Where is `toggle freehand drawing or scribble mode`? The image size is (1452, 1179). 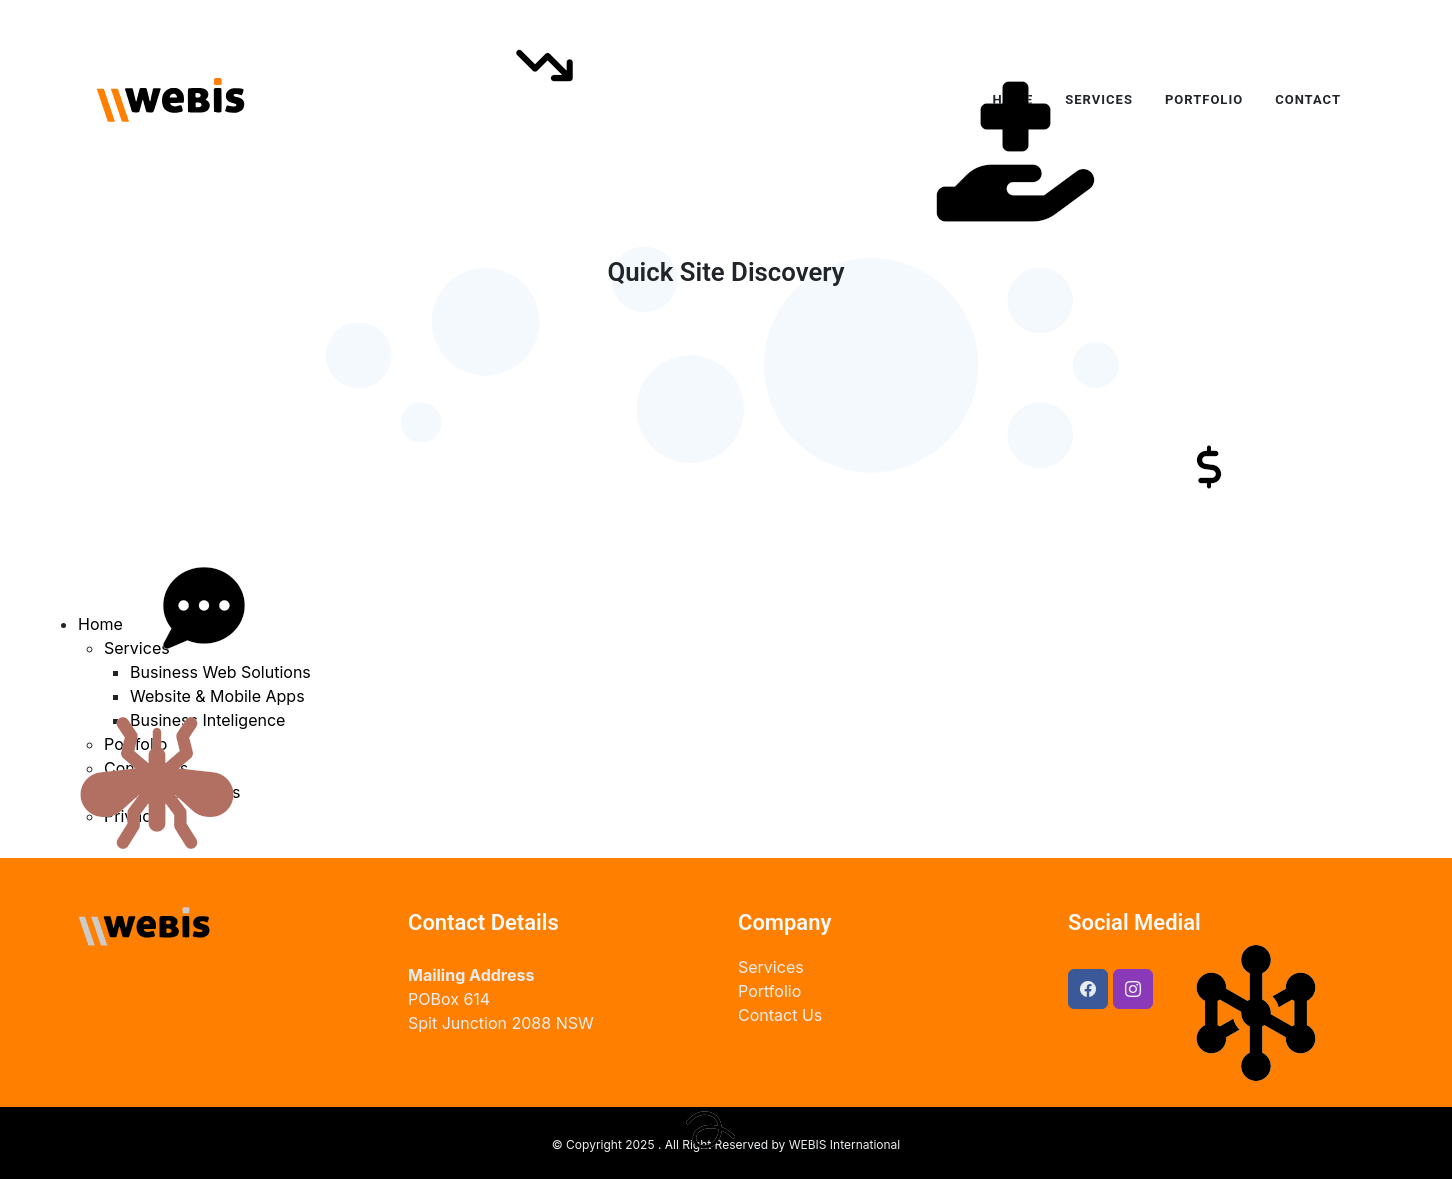 toggle freehand drawing or scribble mode is located at coordinates (708, 1130).